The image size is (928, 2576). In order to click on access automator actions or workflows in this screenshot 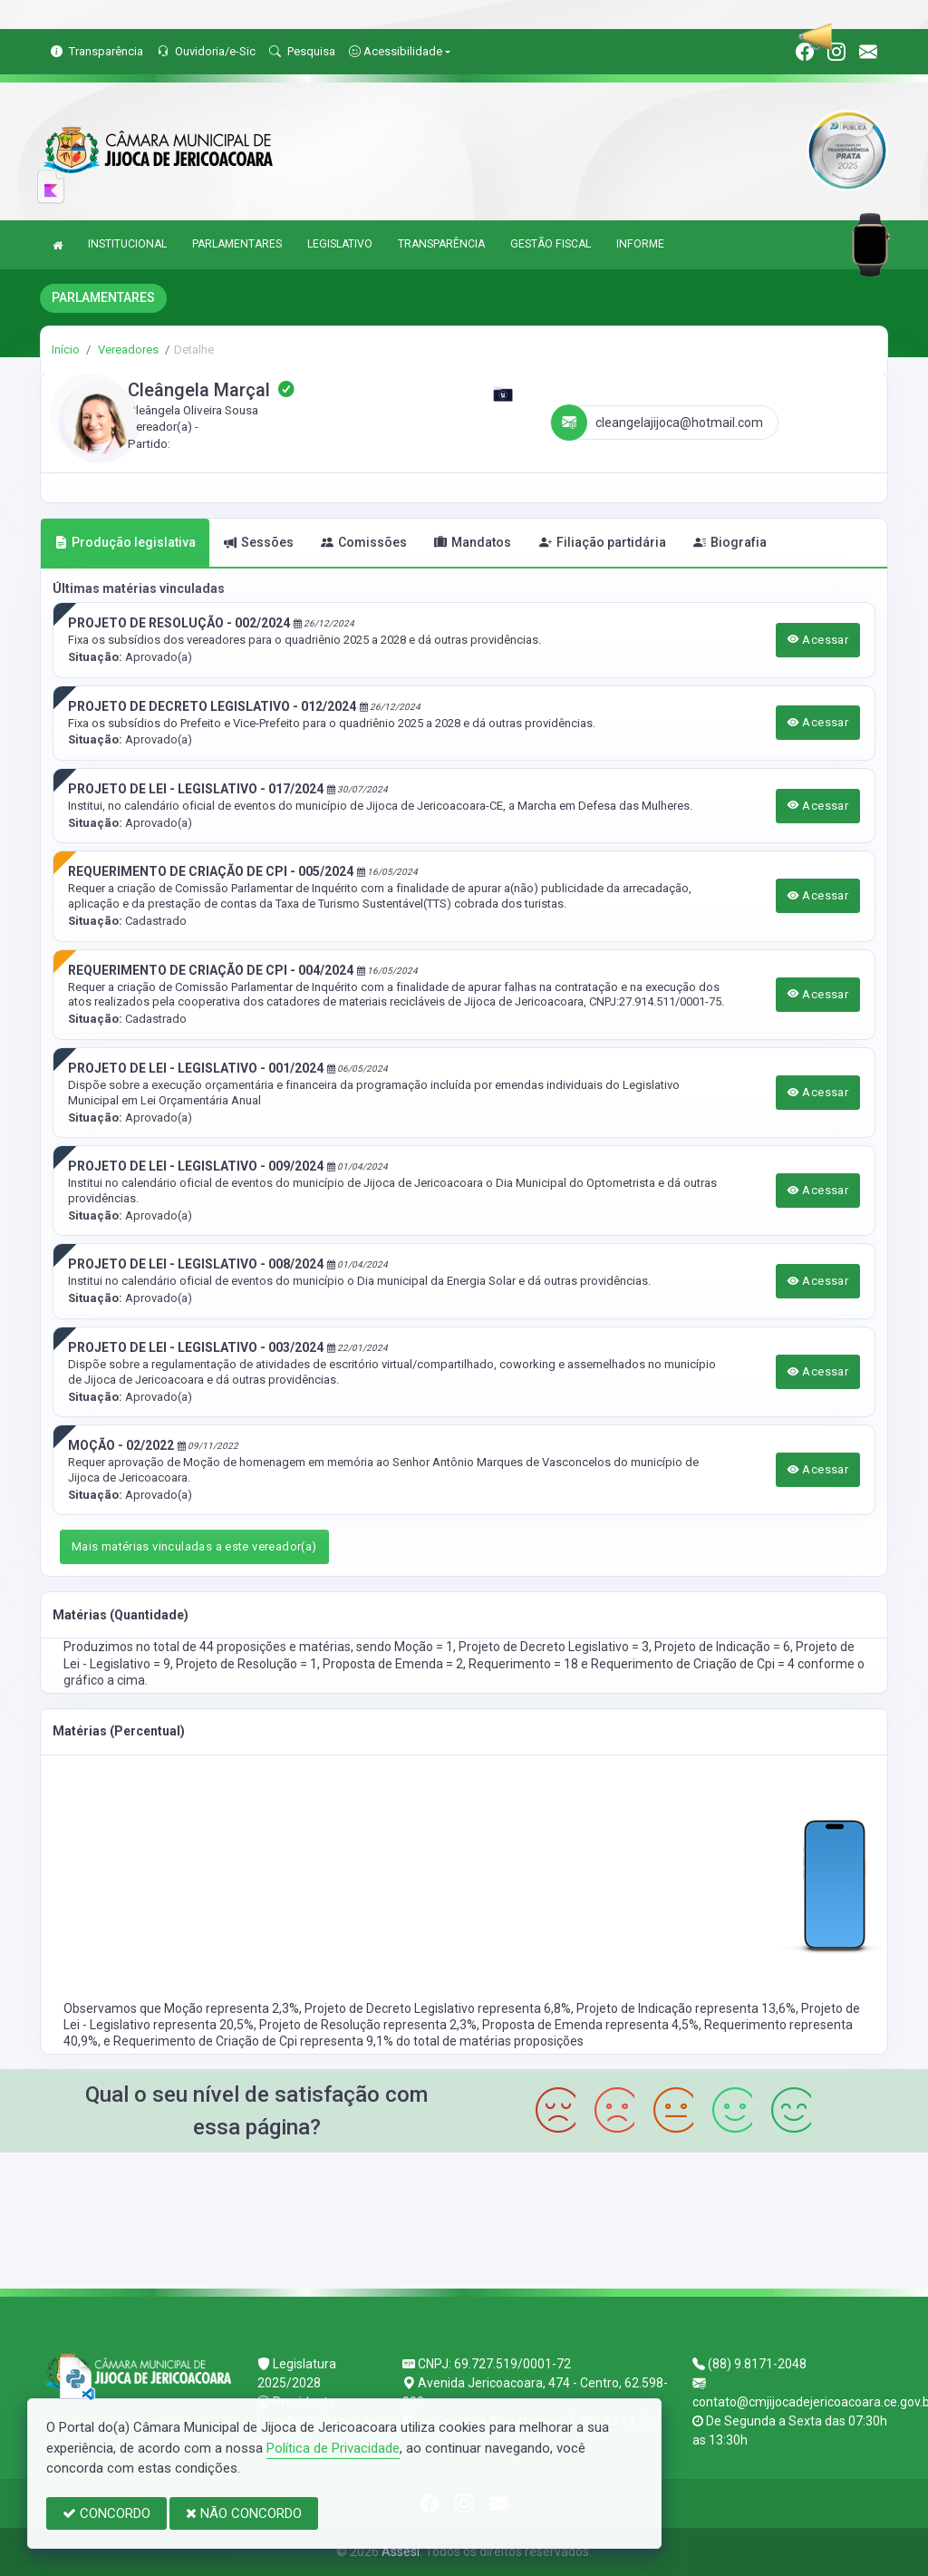, I will do `click(816, 36)`.